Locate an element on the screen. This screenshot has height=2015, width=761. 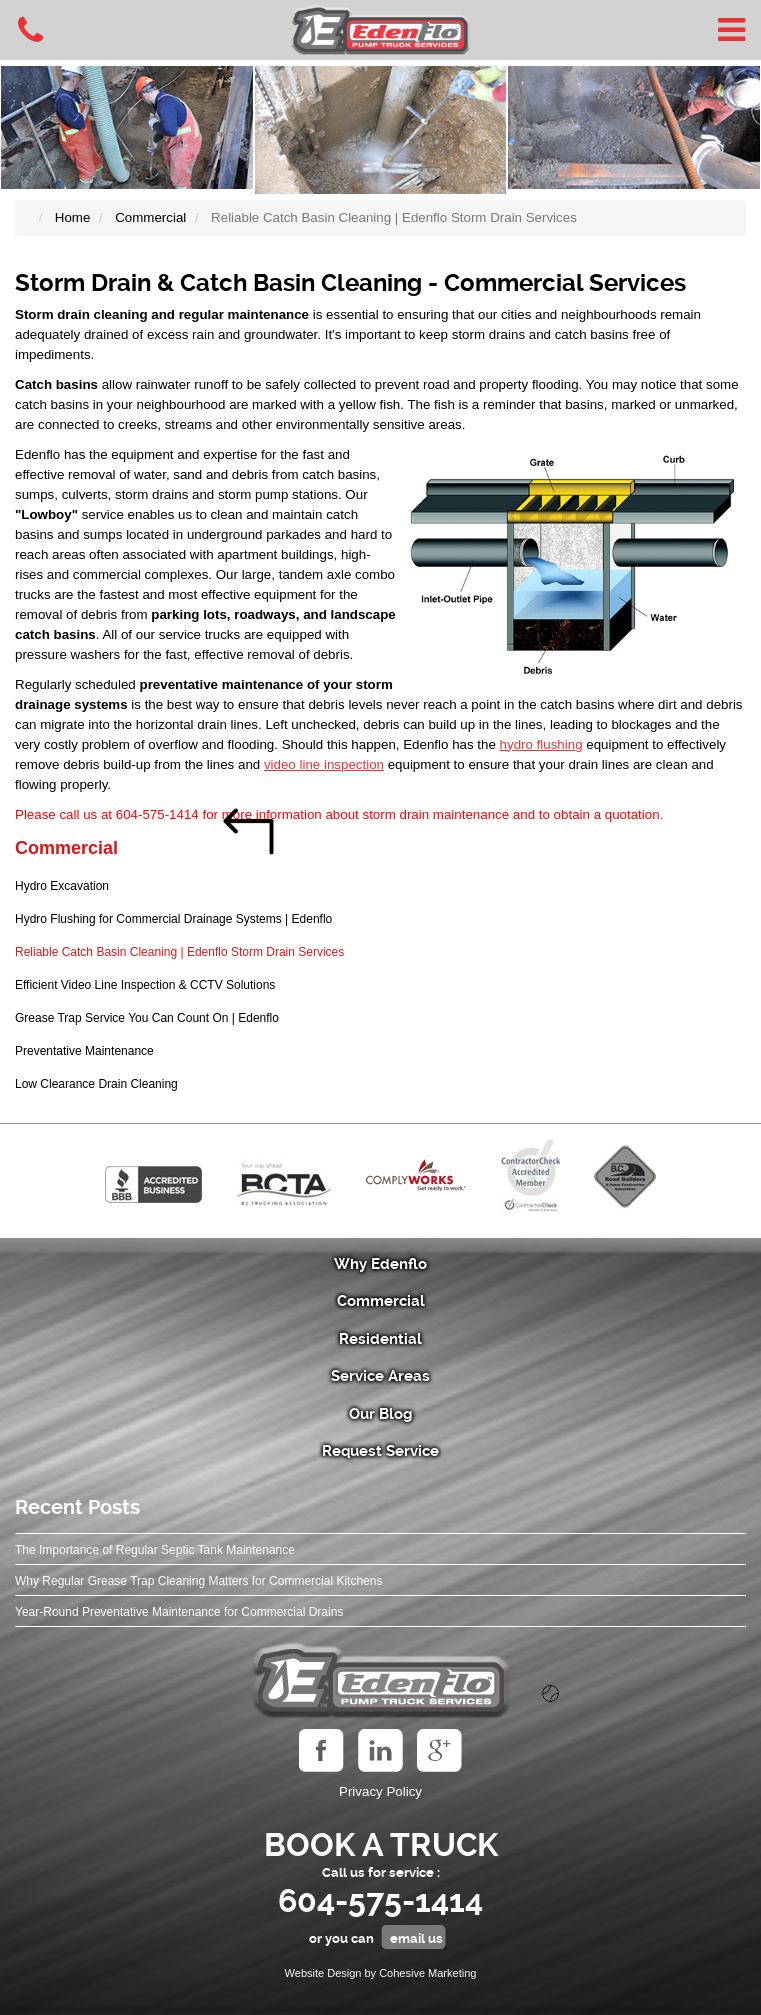
view tennis or sports-related content is located at coordinates (550, 1693).